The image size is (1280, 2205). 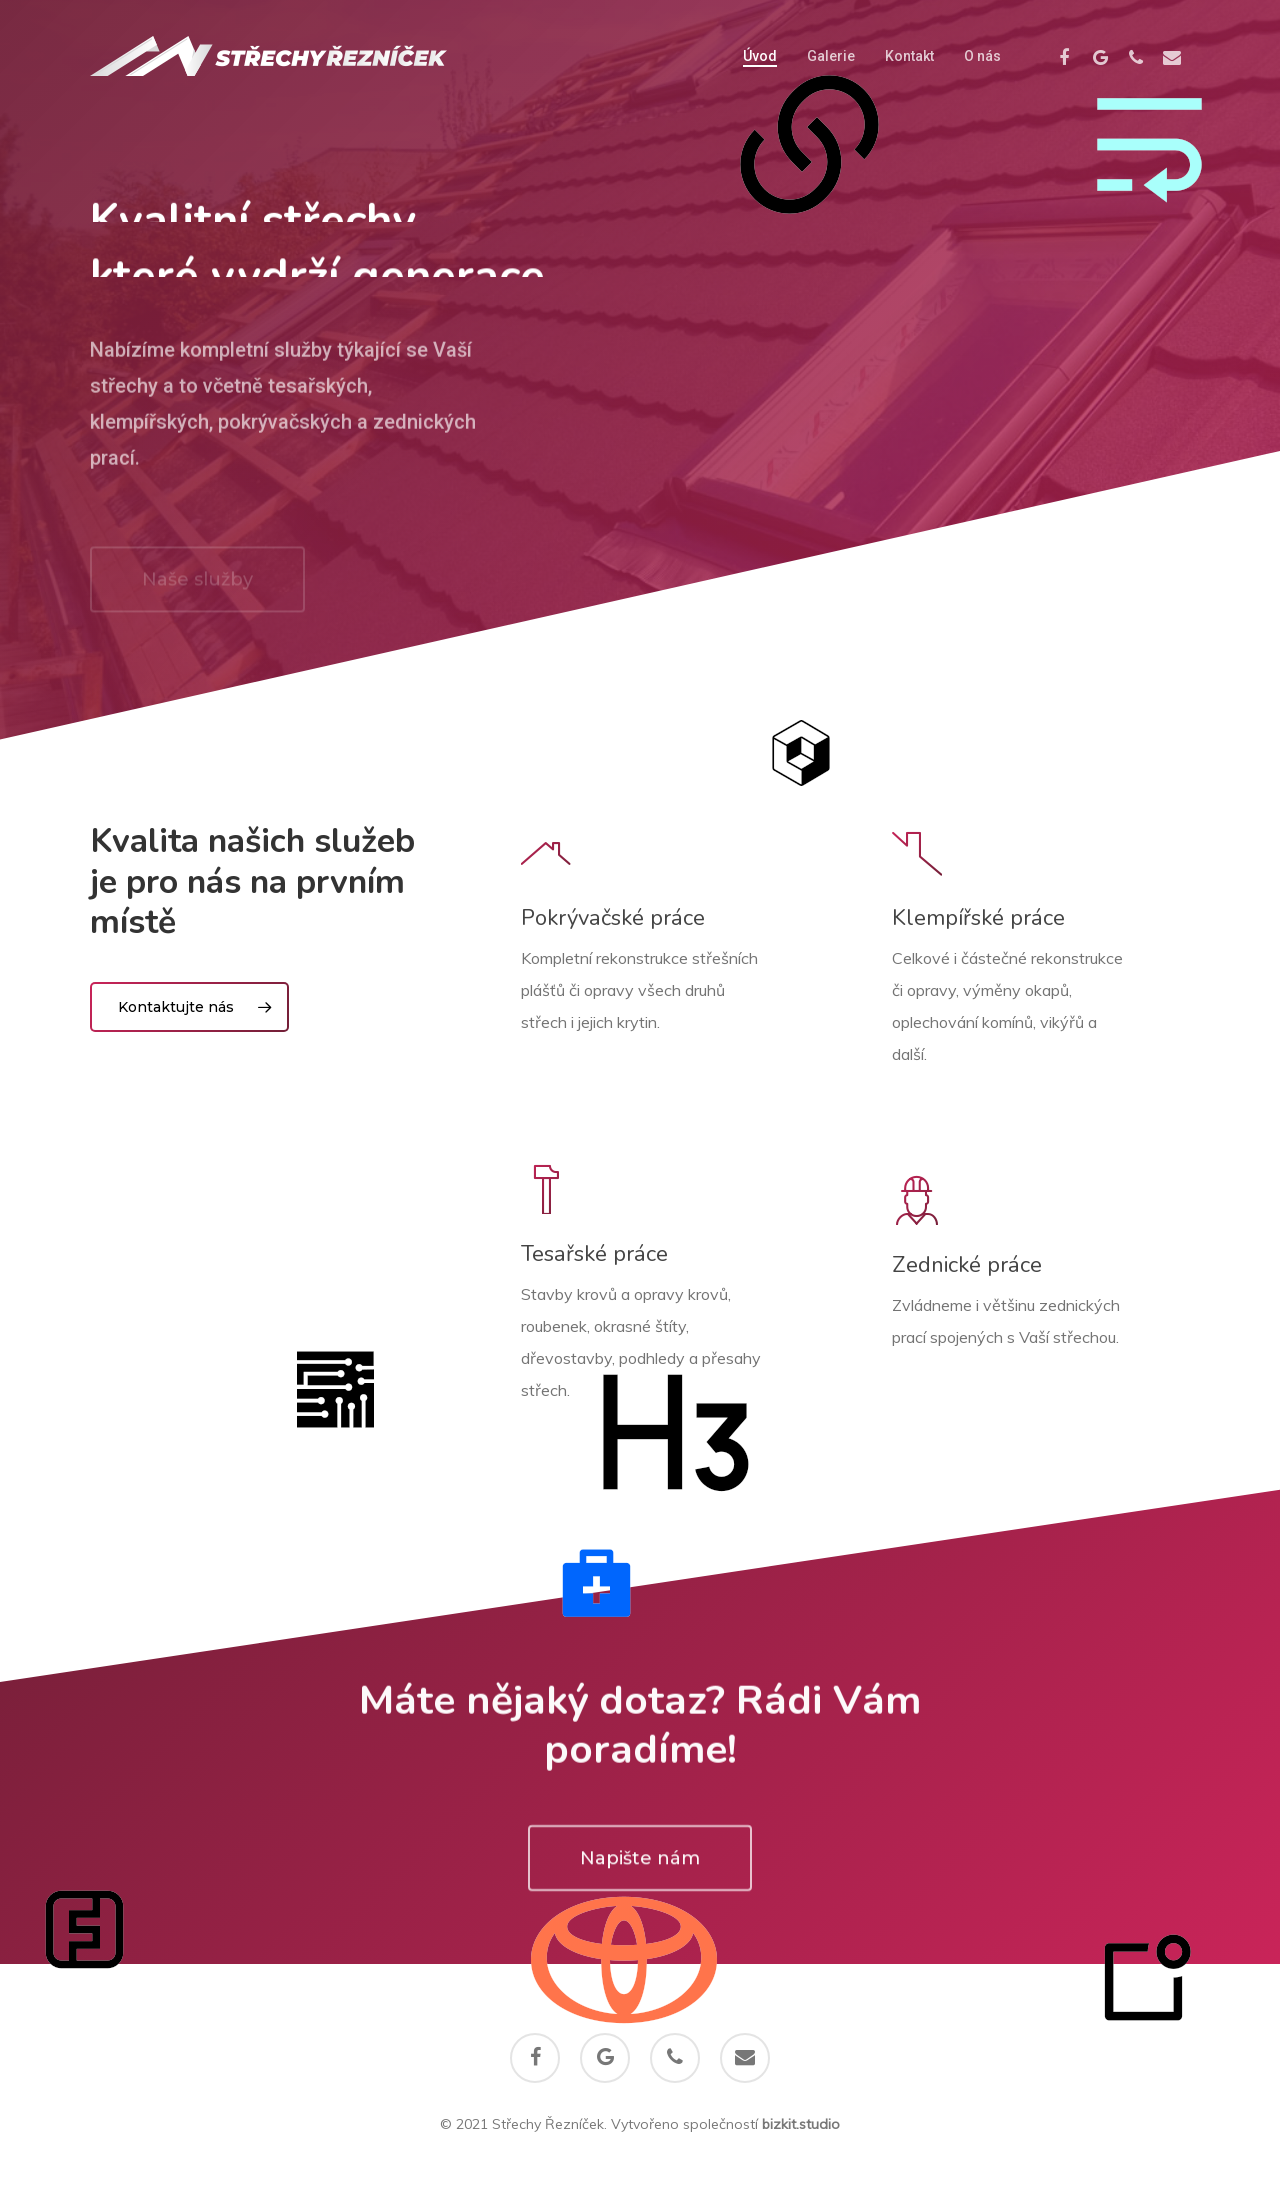 What do you see at coordinates (675, 1432) in the screenshot?
I see `format text as heading level 3` at bounding box center [675, 1432].